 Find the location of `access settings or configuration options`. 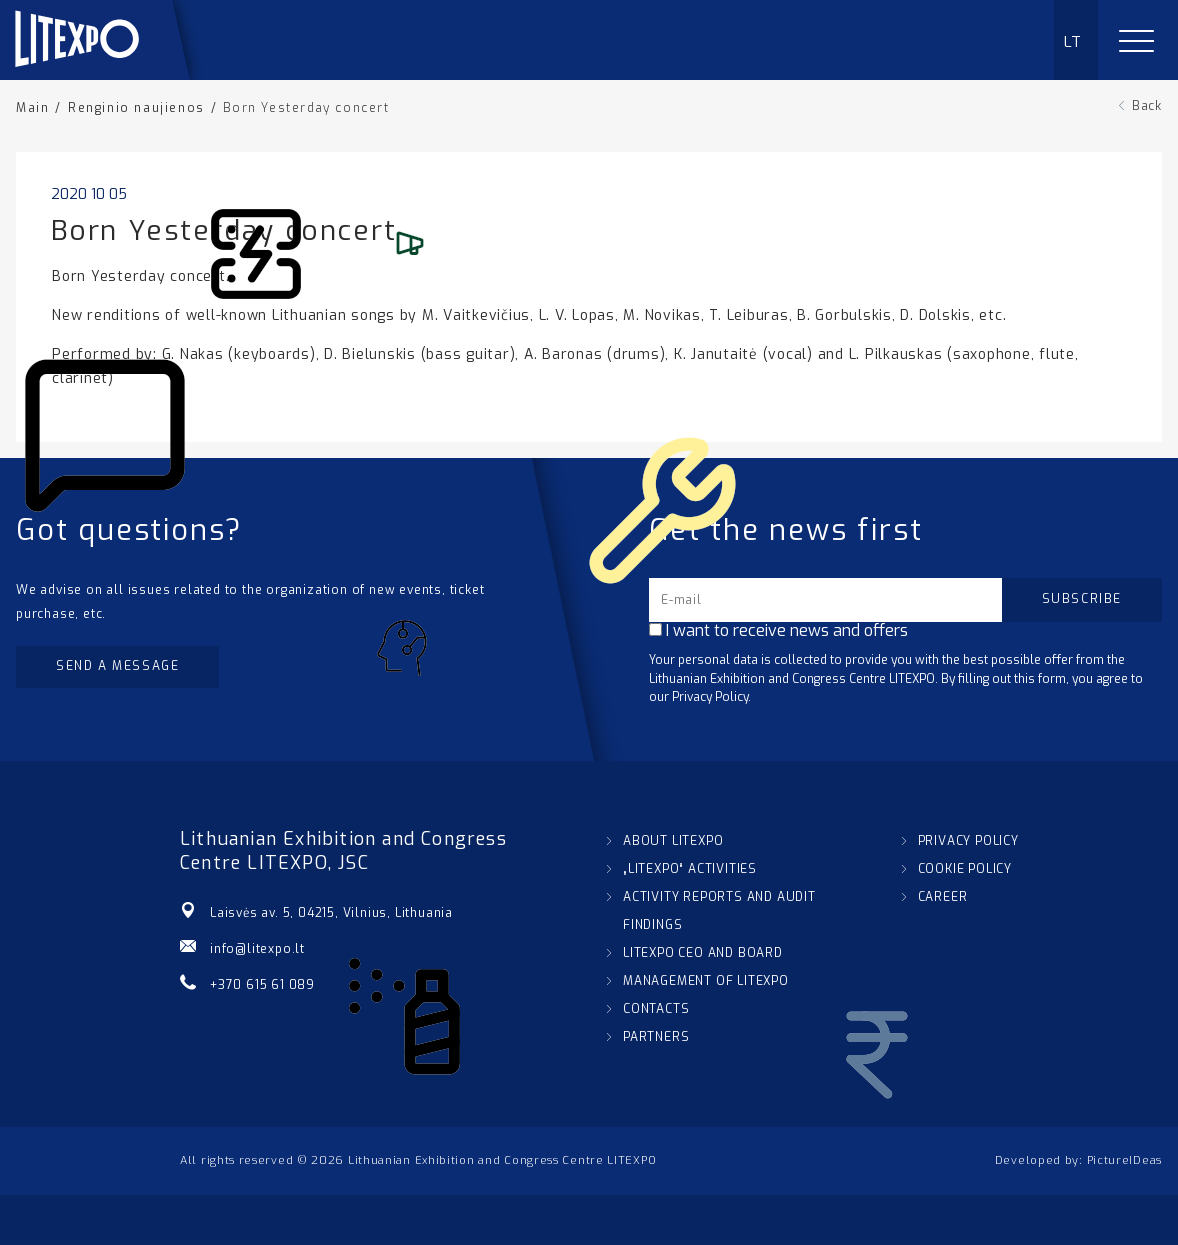

access settings or configuration options is located at coordinates (662, 510).